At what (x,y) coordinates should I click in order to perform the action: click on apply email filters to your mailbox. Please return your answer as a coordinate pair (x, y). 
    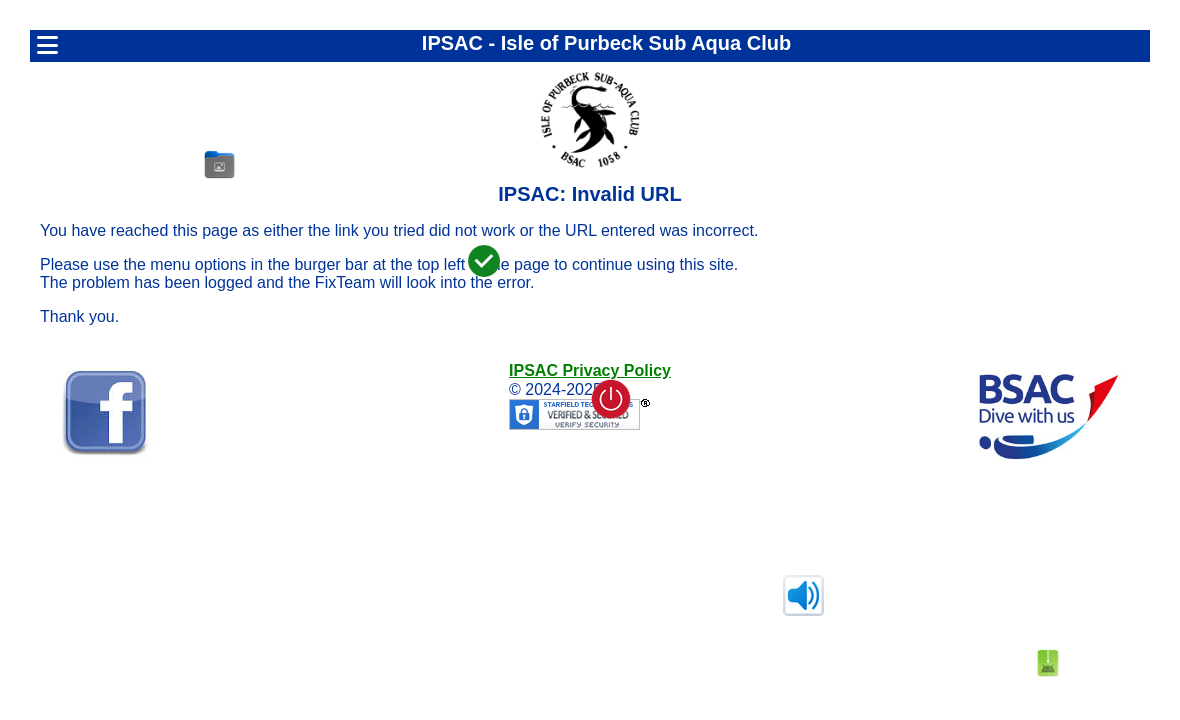
    Looking at the image, I should click on (484, 261).